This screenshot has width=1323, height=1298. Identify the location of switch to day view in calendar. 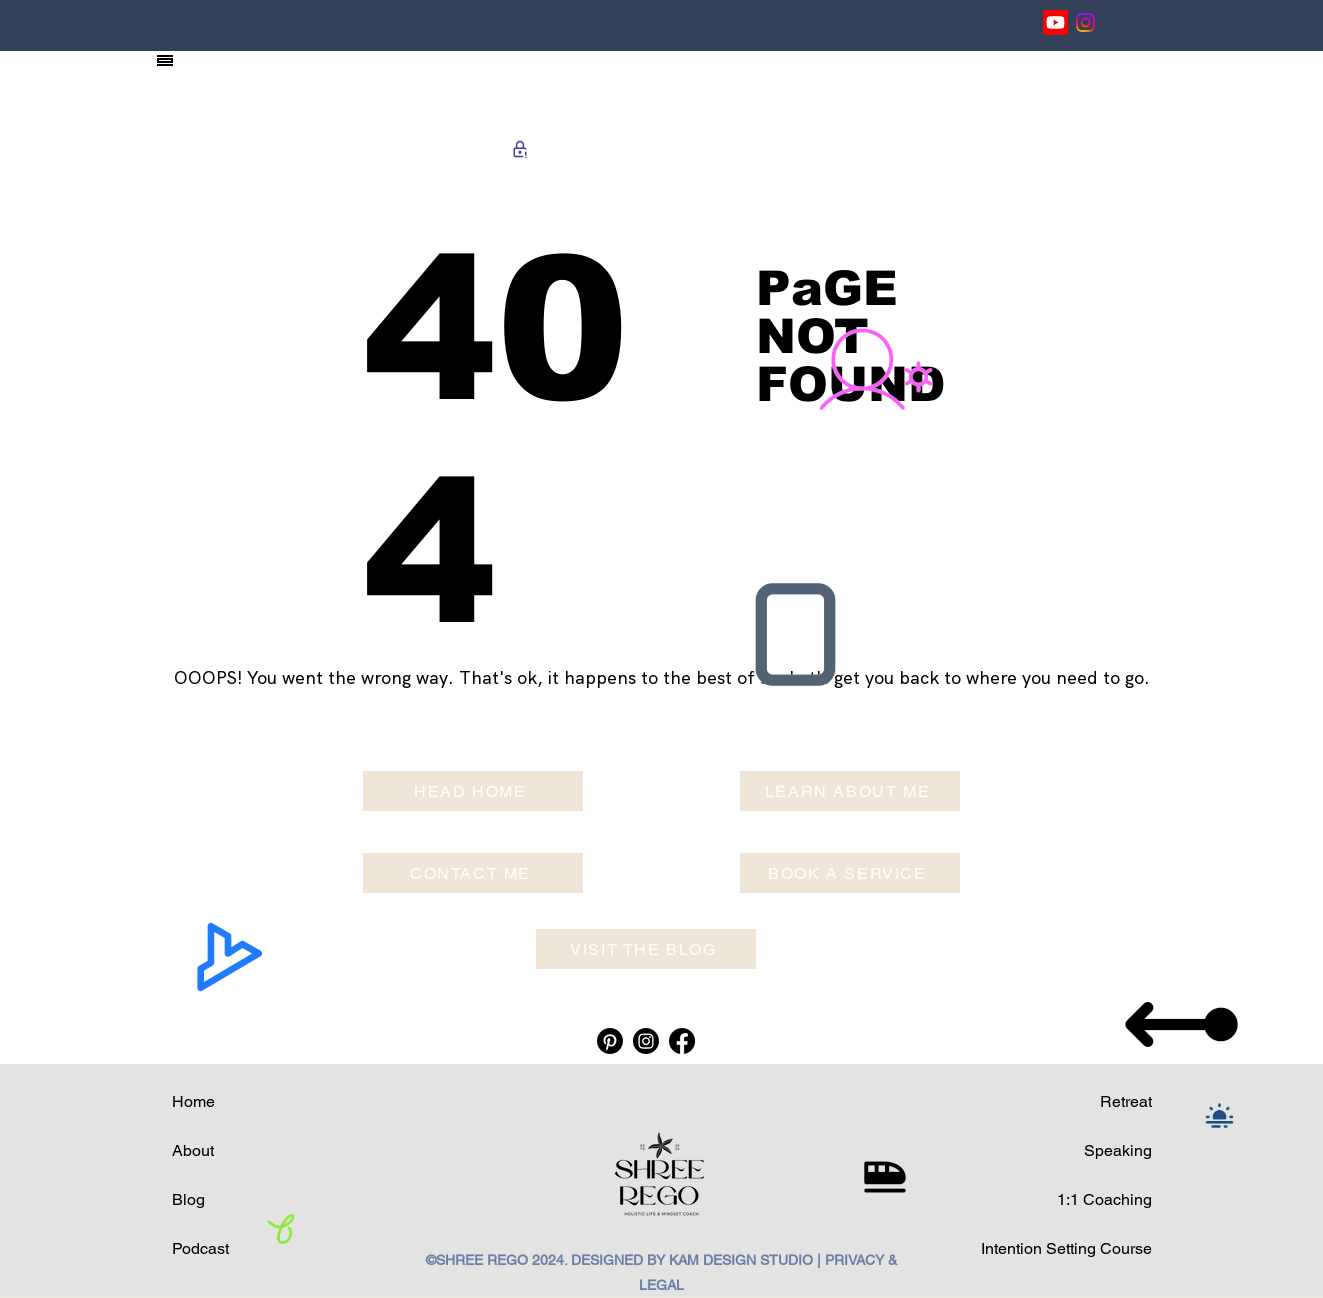
(165, 60).